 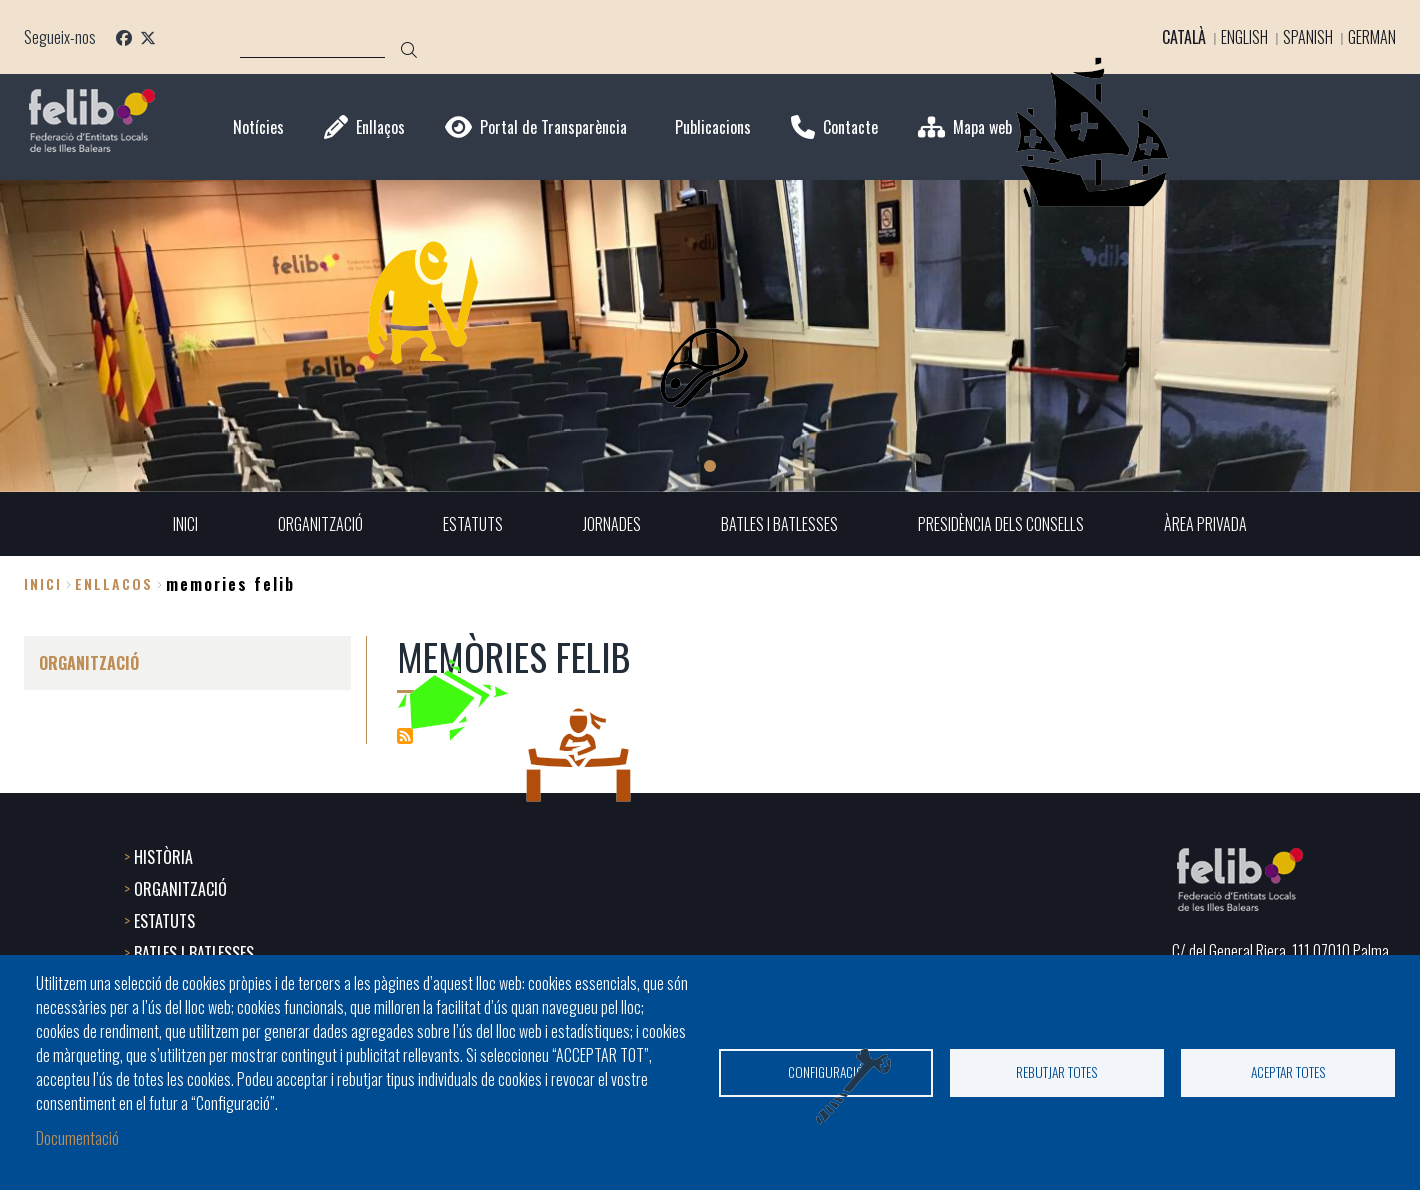 What do you see at coordinates (853, 1086) in the screenshot?
I see `select bone mace as equipped weapon` at bounding box center [853, 1086].